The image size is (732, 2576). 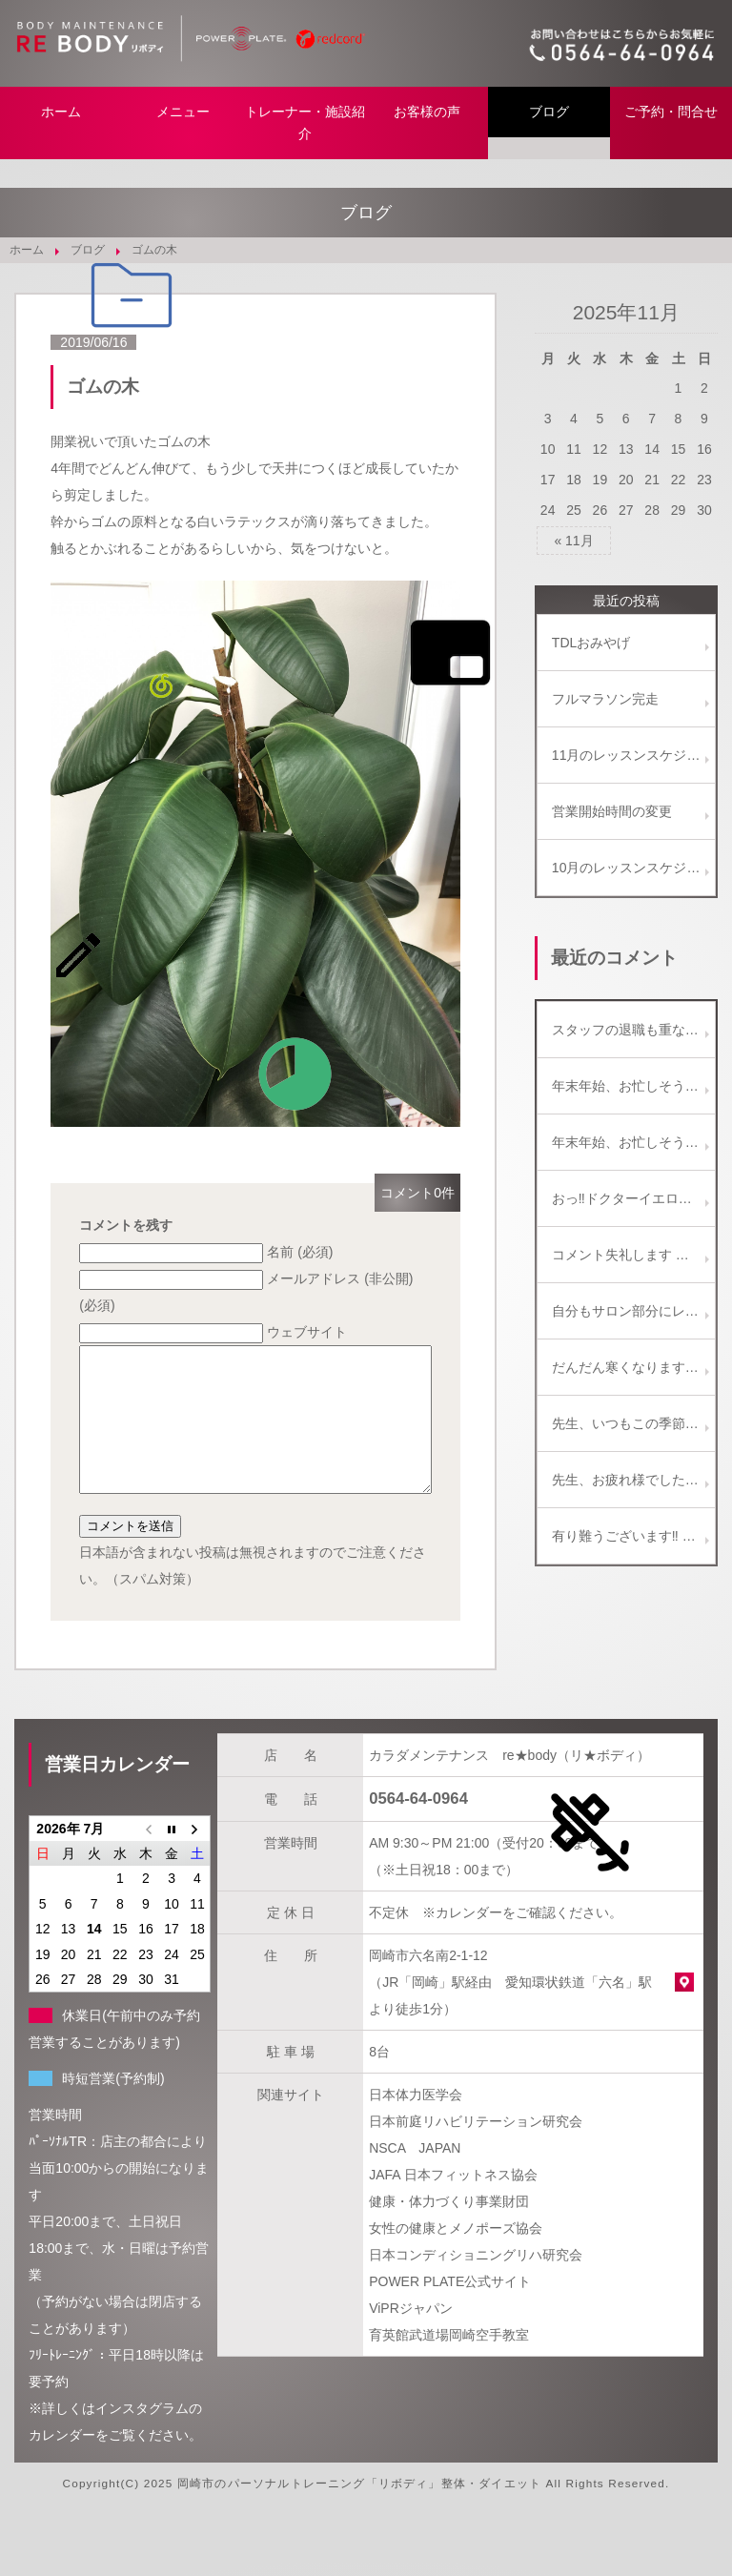 I want to click on remove a folder, so click(x=132, y=294).